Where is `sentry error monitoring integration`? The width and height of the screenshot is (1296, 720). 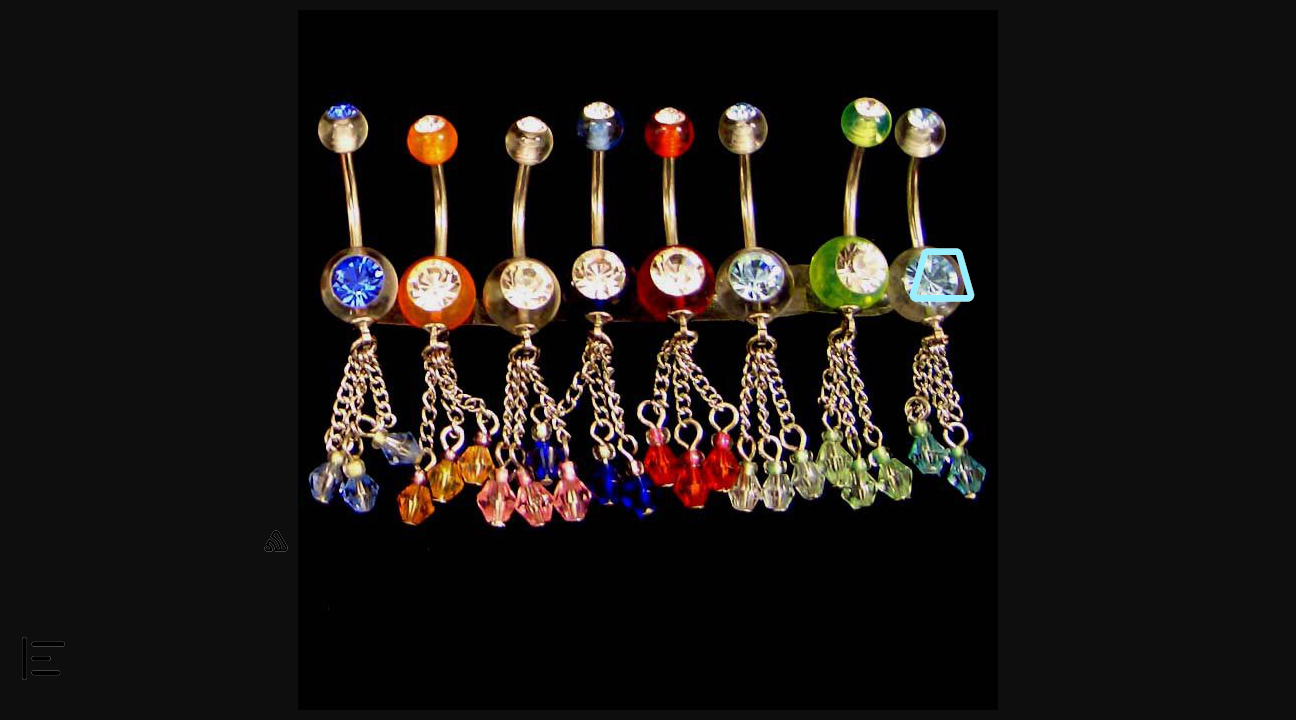
sentry error monitoring integration is located at coordinates (276, 541).